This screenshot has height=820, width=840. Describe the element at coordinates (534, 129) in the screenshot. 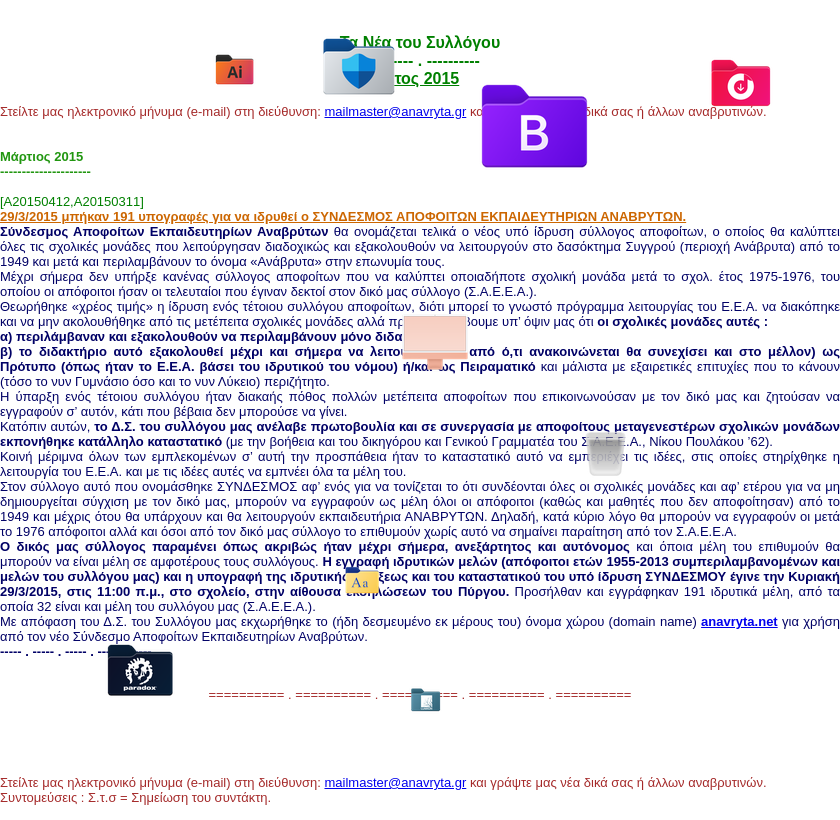

I see `folder containing bootstrap framework files` at that location.